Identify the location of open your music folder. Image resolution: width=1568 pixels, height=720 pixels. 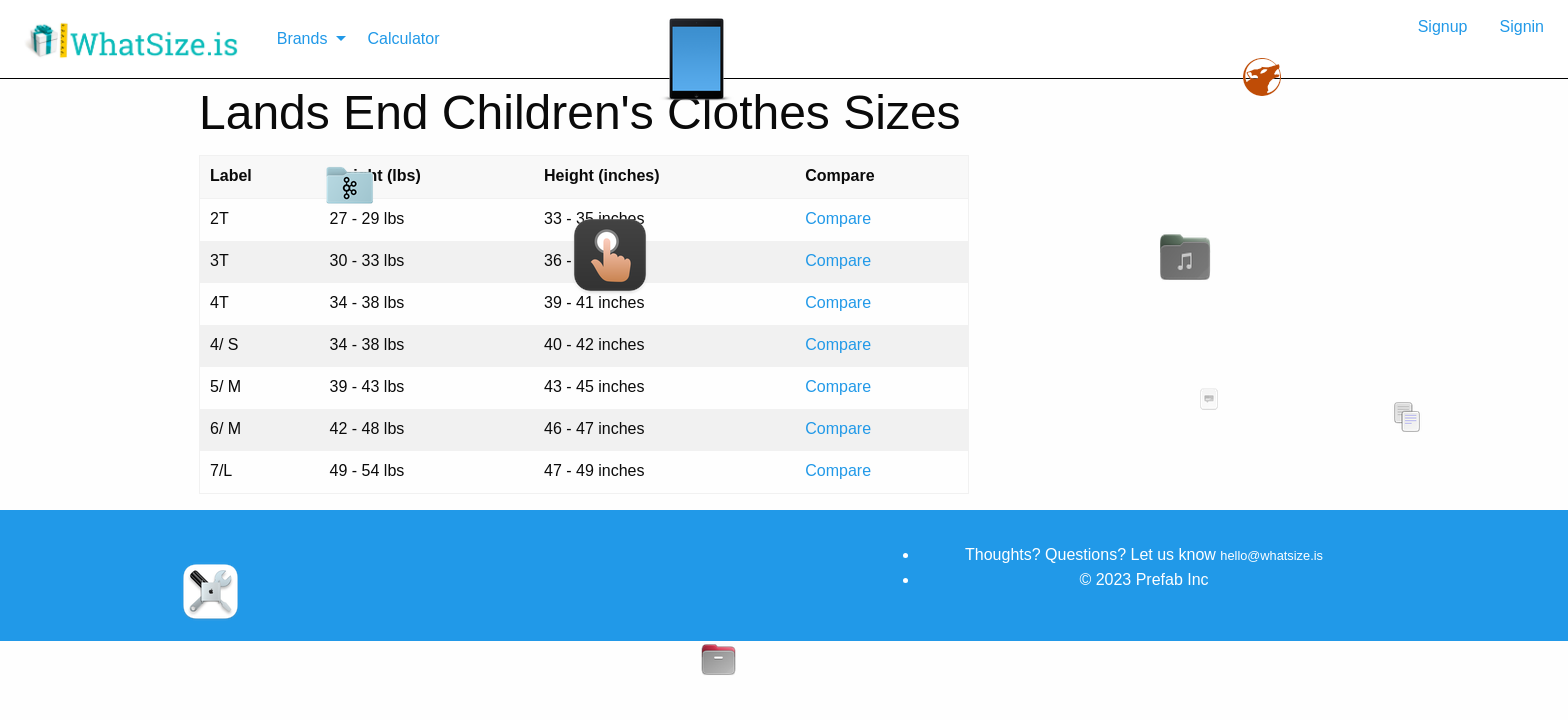
(1185, 257).